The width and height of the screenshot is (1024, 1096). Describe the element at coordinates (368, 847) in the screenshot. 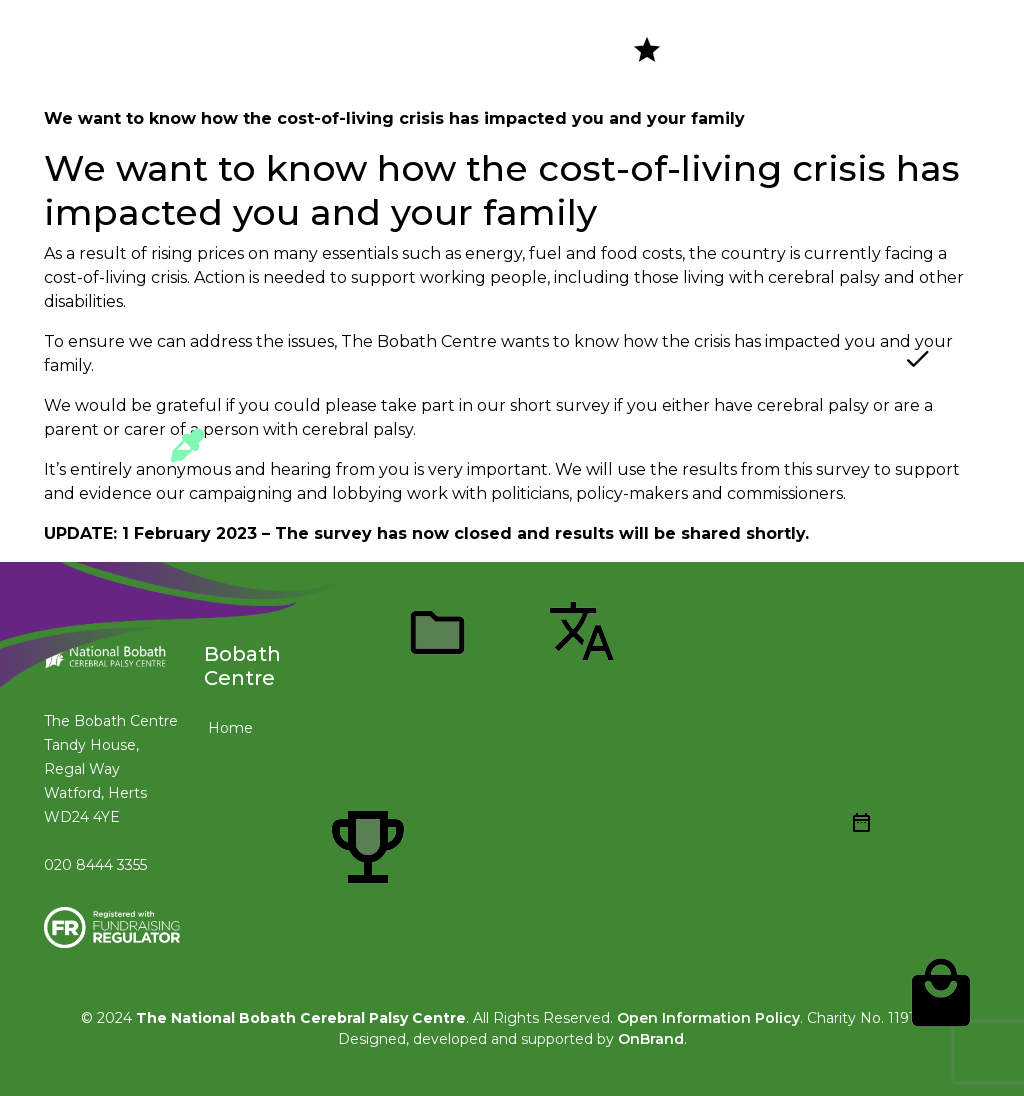

I see `view achievements or awards` at that location.